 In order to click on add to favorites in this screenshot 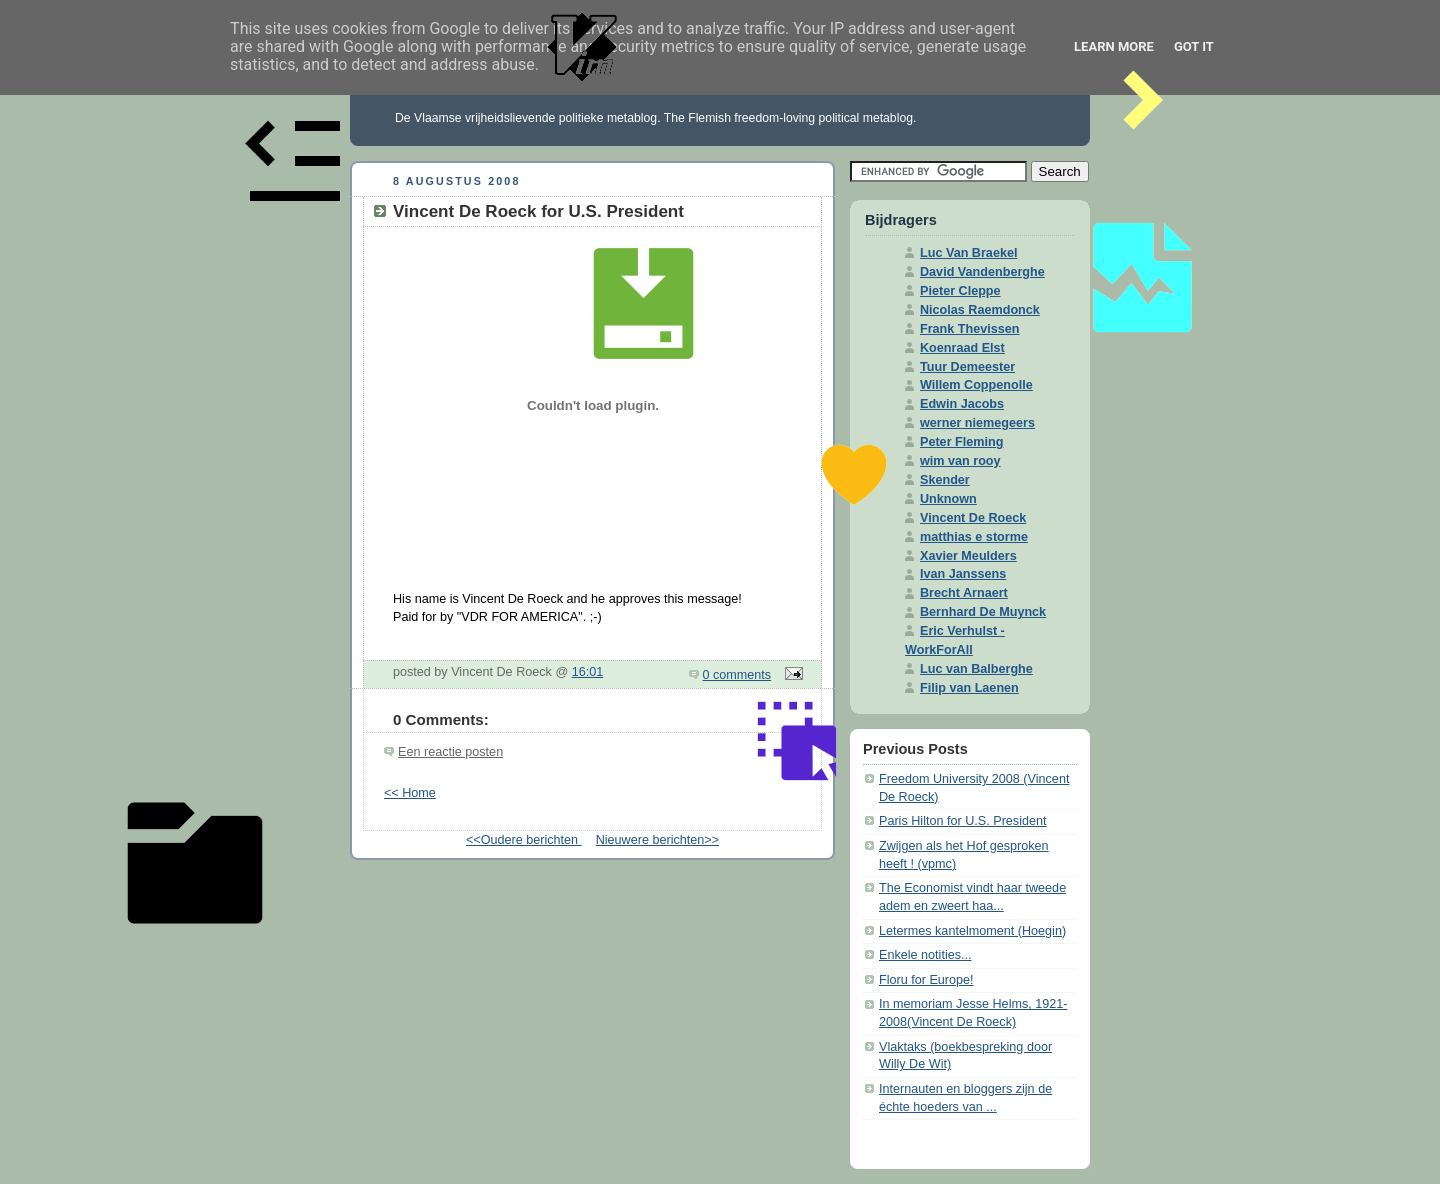, I will do `click(854, 474)`.